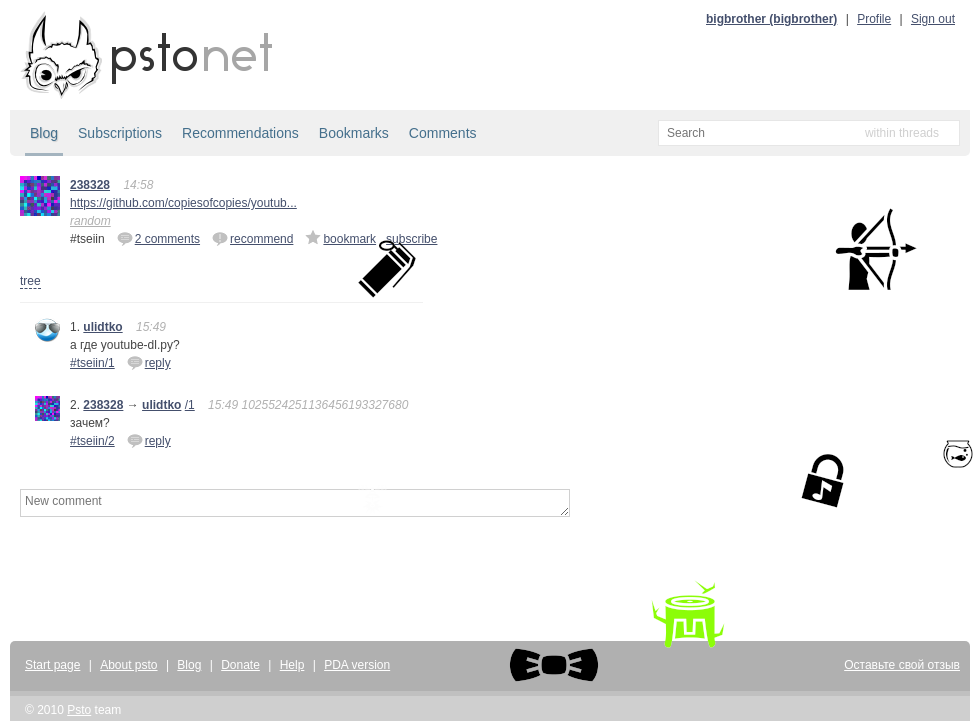  I want to click on select archer class or character, so click(875, 248).